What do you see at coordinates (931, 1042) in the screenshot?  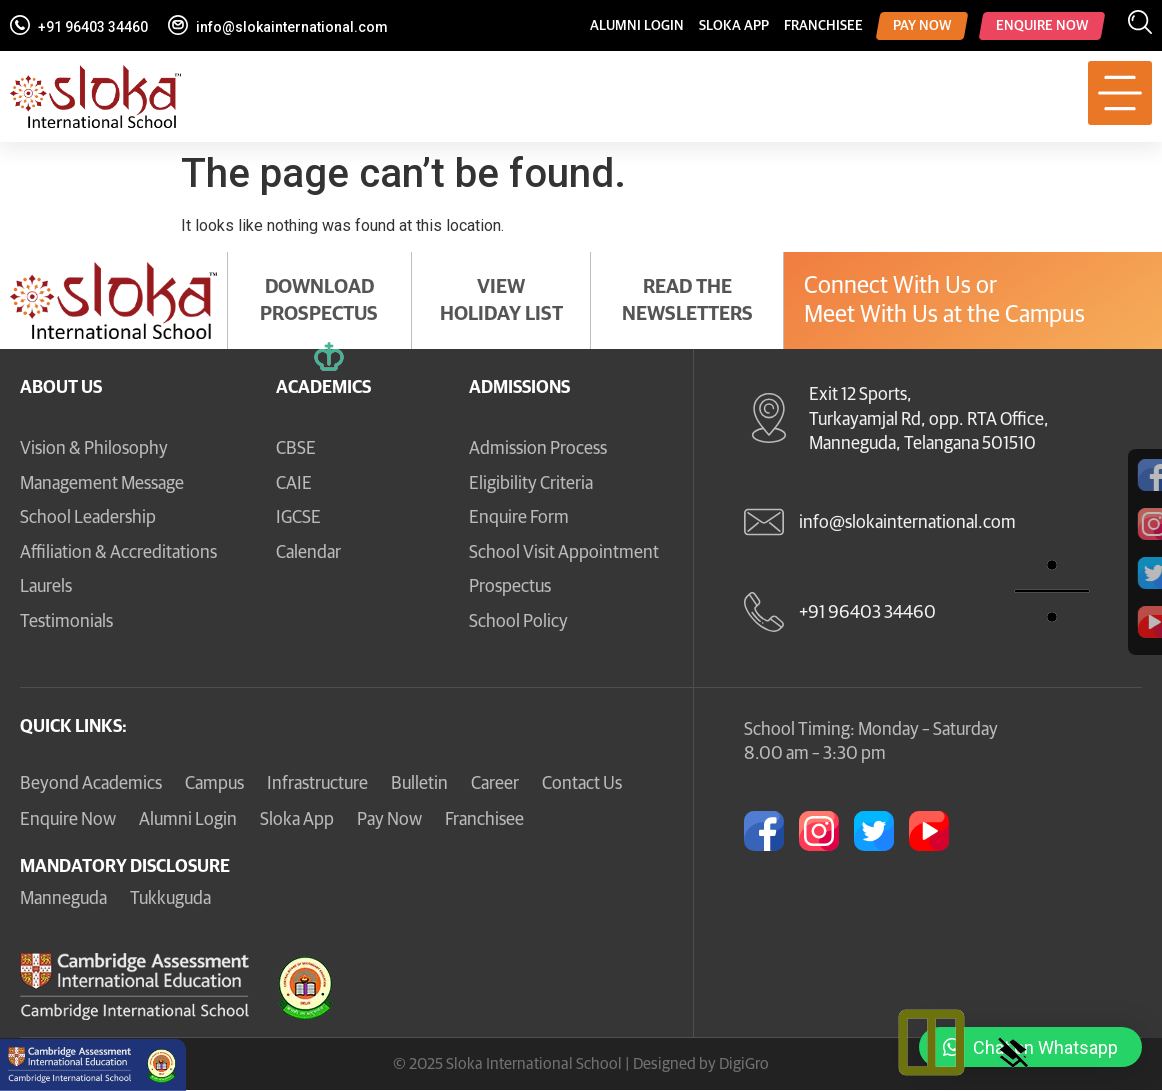 I see `split view horizontally` at bounding box center [931, 1042].